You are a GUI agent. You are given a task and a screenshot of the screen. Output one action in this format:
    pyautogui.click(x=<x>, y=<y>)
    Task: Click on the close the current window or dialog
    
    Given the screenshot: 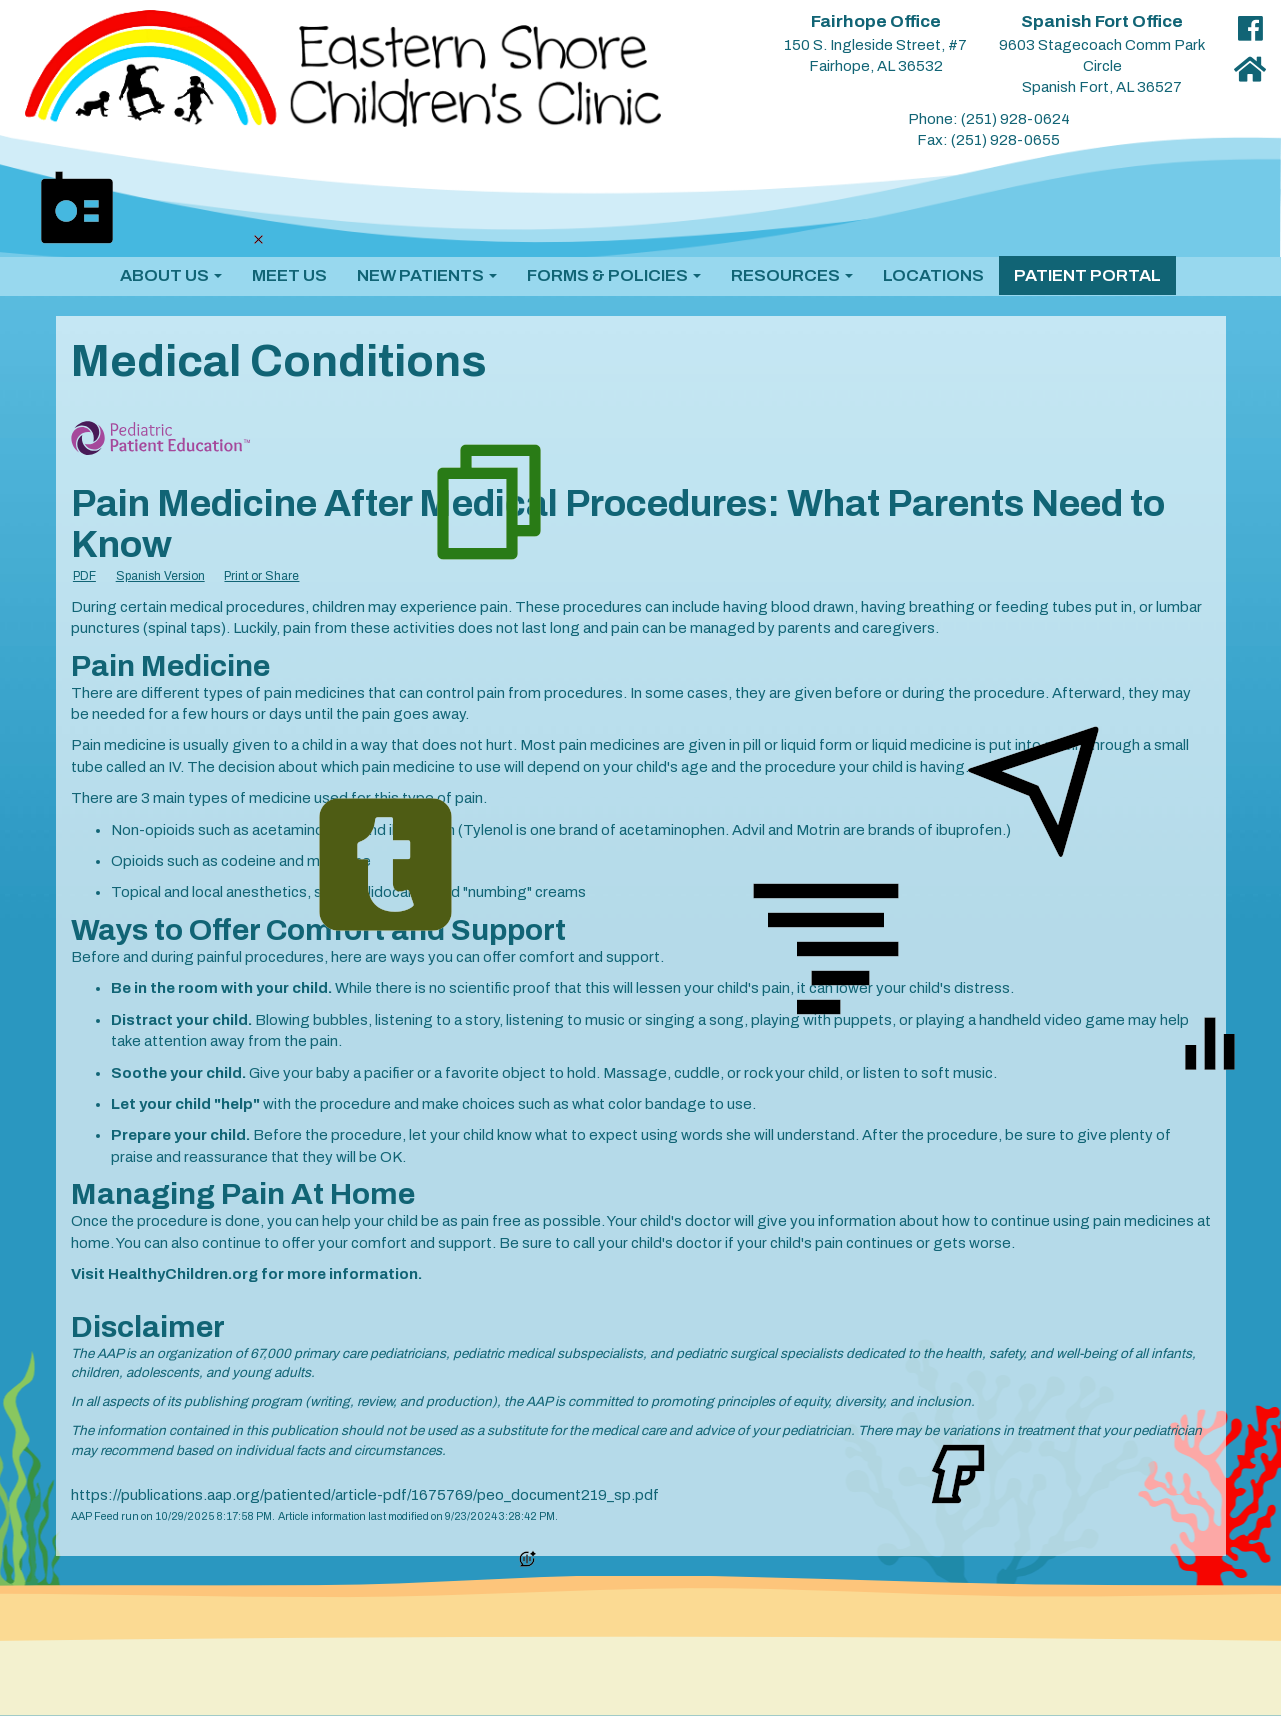 What is the action you would take?
    pyautogui.click(x=258, y=239)
    